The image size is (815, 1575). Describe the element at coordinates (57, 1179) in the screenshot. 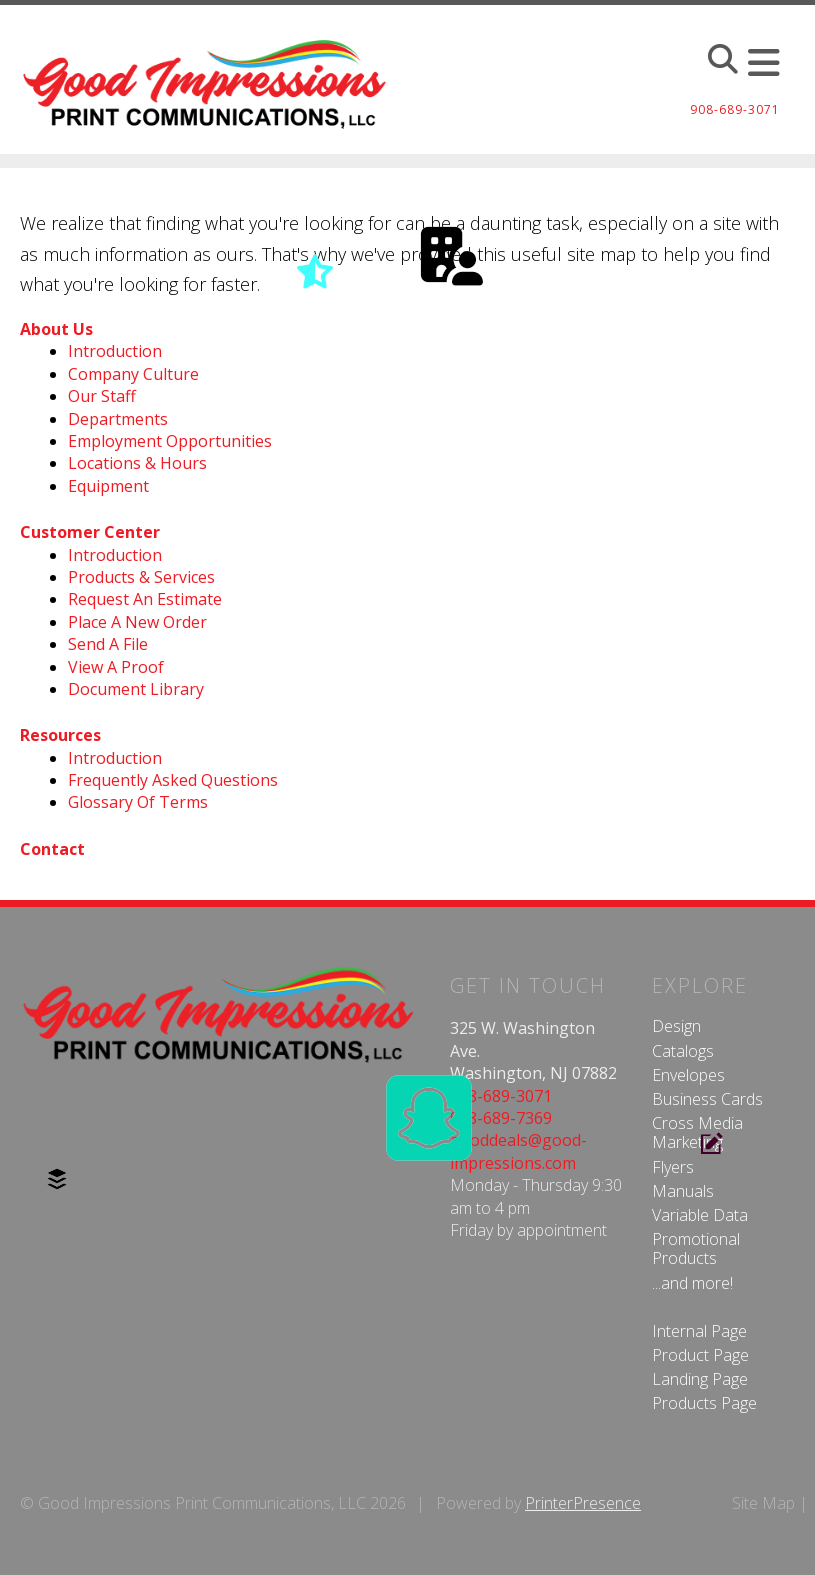

I see `buffer app logo` at that location.